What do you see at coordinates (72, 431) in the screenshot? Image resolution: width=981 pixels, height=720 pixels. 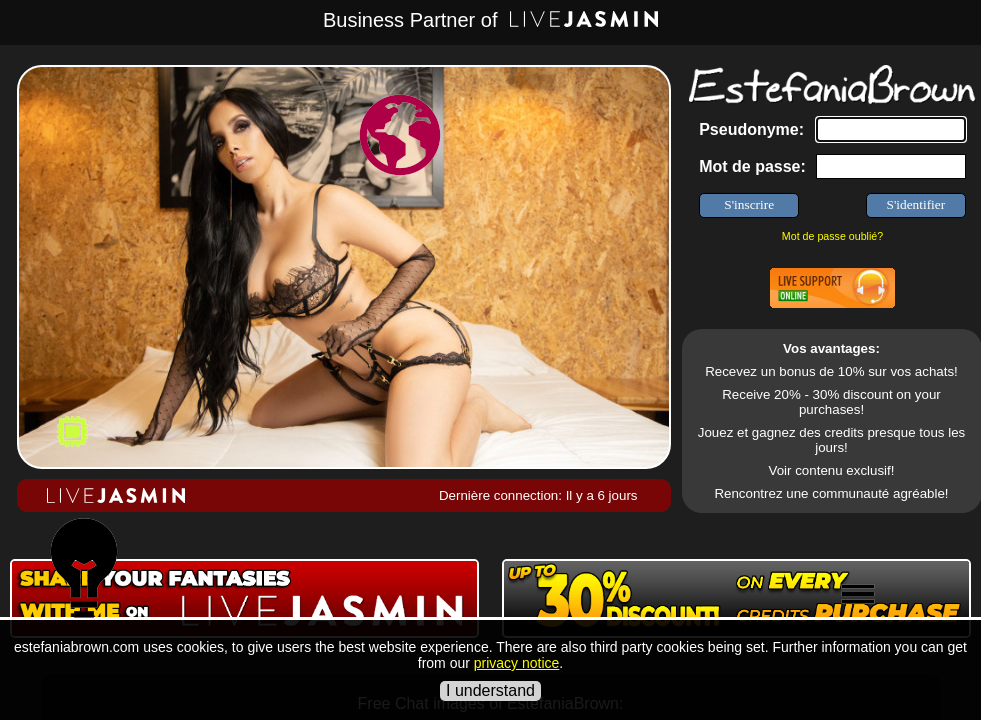 I see `view hardware or processor information` at bounding box center [72, 431].